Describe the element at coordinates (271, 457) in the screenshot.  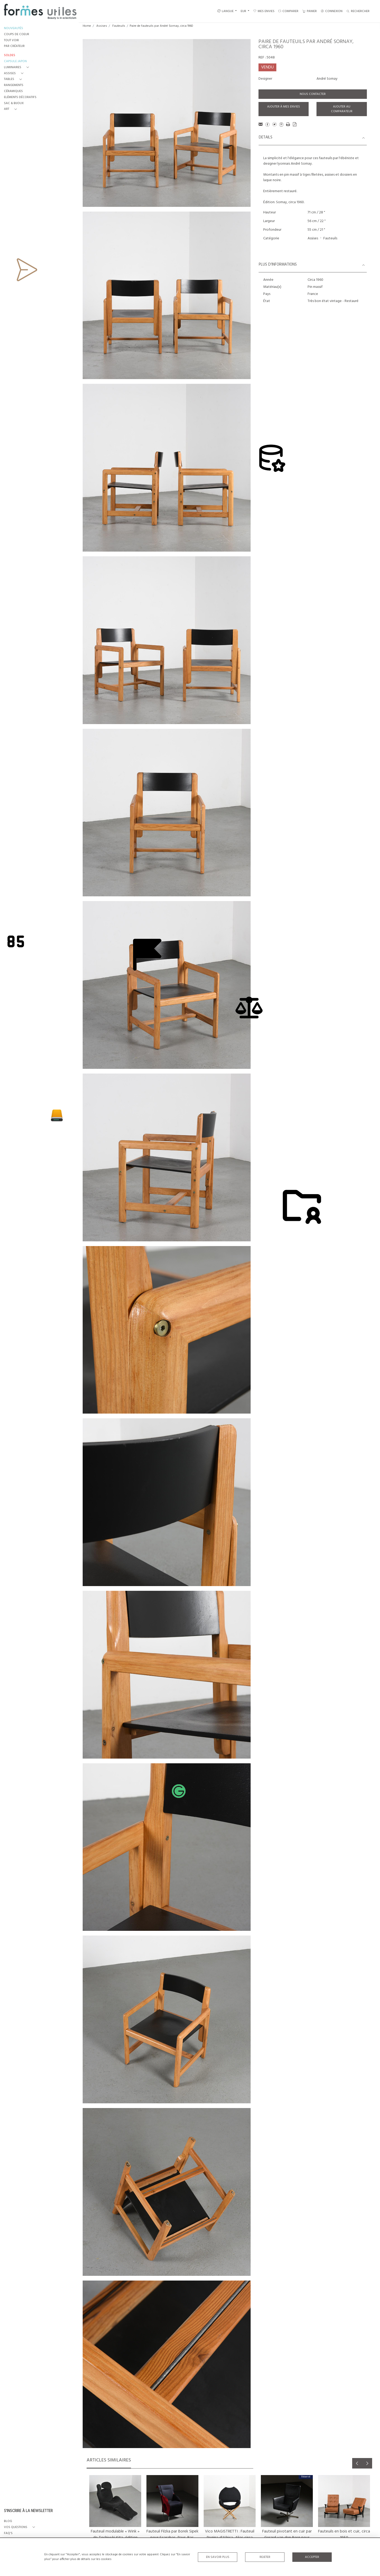
I see `mark a database as a favorite` at that location.